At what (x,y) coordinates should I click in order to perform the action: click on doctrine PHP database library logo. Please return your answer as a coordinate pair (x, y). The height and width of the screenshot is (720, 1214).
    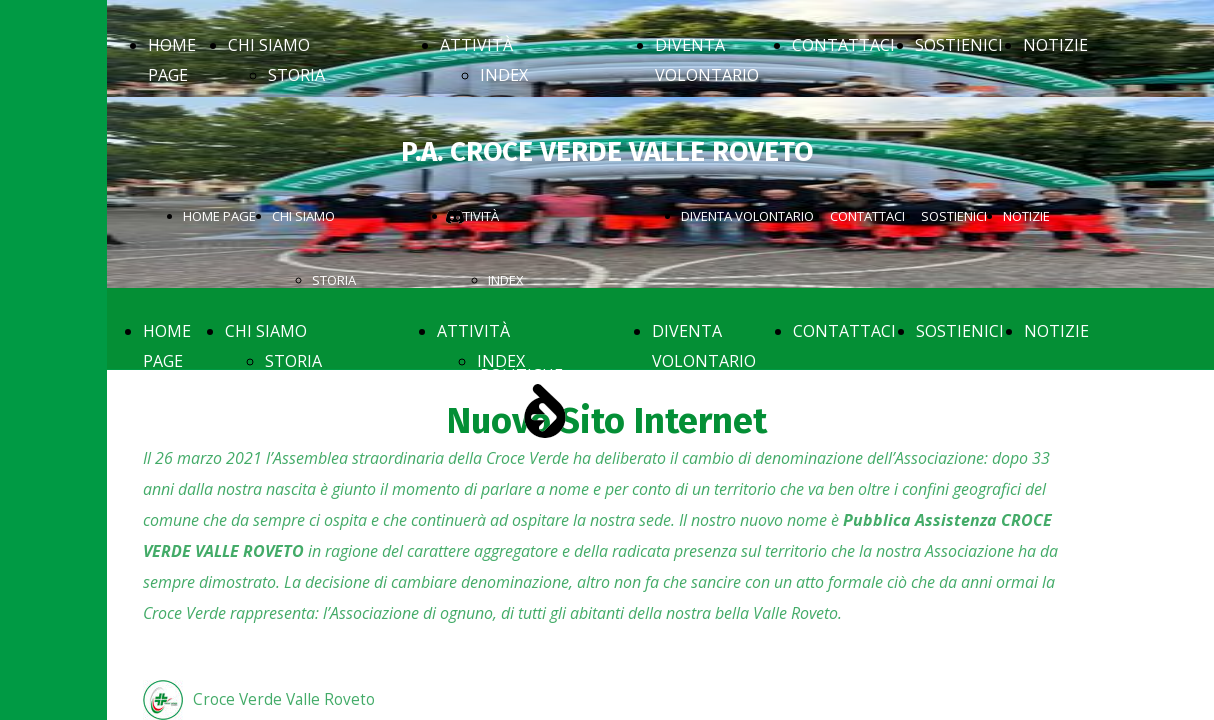
    Looking at the image, I should click on (545, 411).